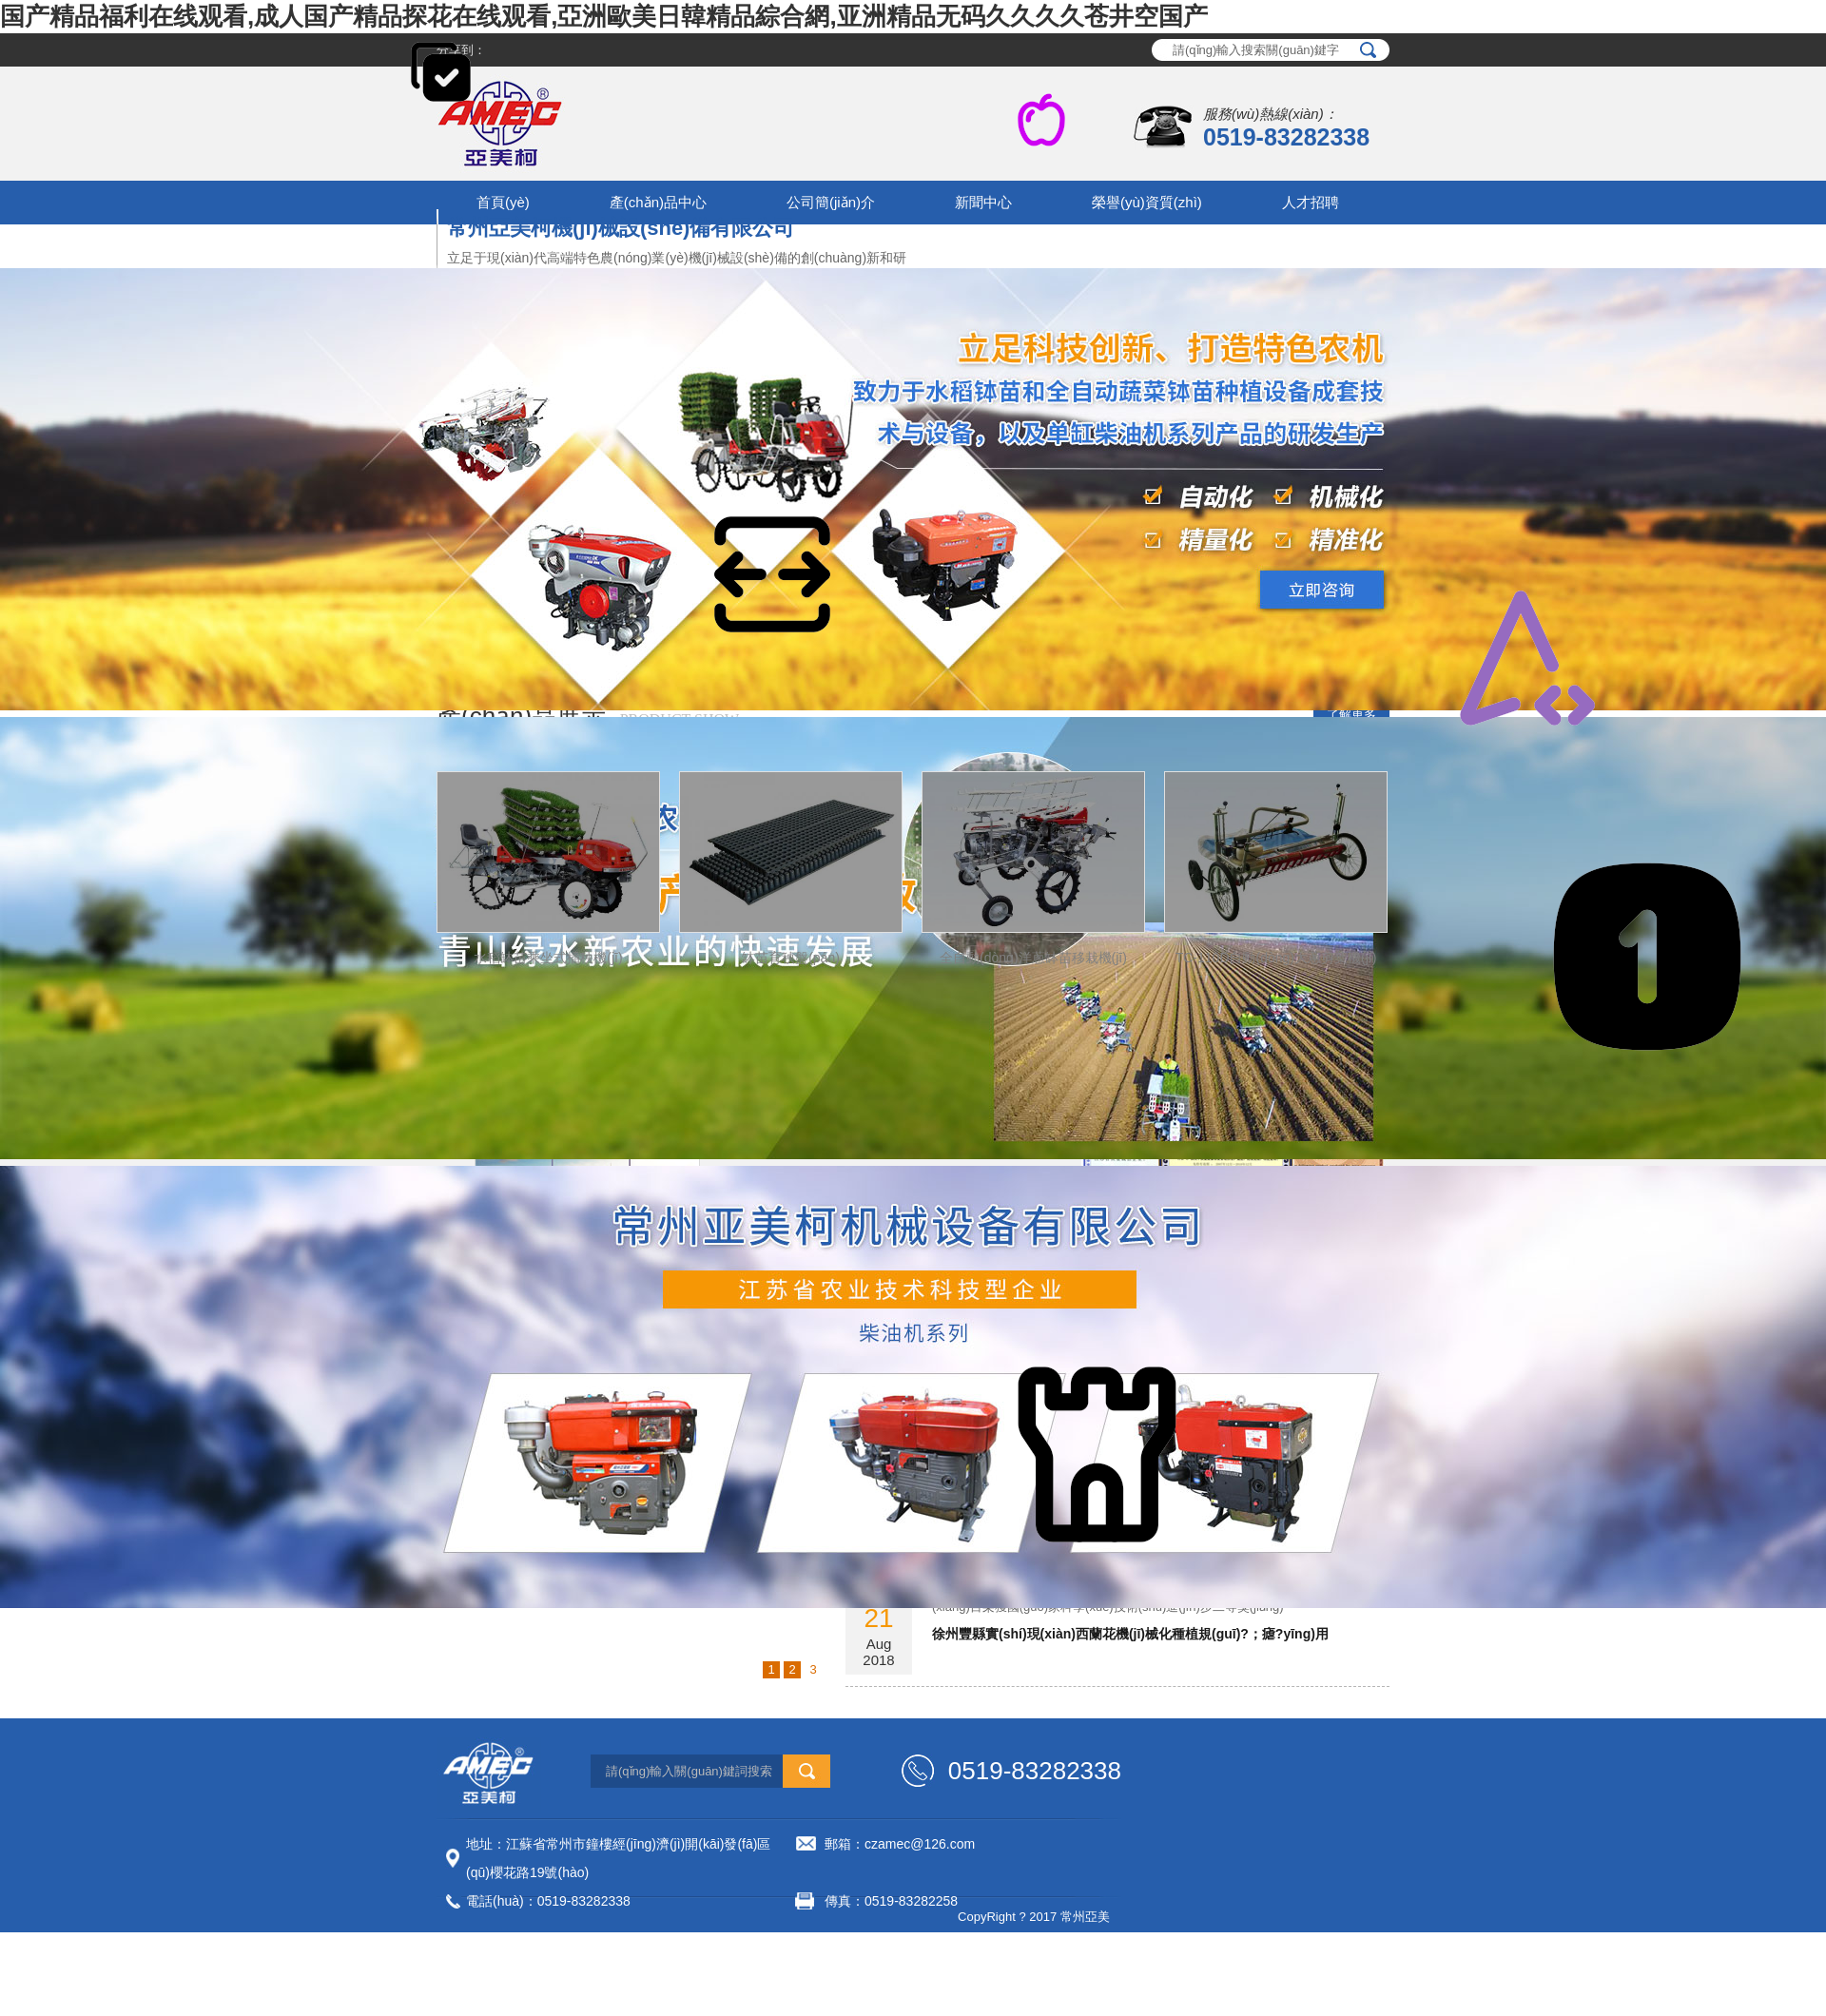 This screenshot has width=1826, height=2016. What do you see at coordinates (1647, 957) in the screenshot?
I see `indicates step one in a multi-step process` at bounding box center [1647, 957].